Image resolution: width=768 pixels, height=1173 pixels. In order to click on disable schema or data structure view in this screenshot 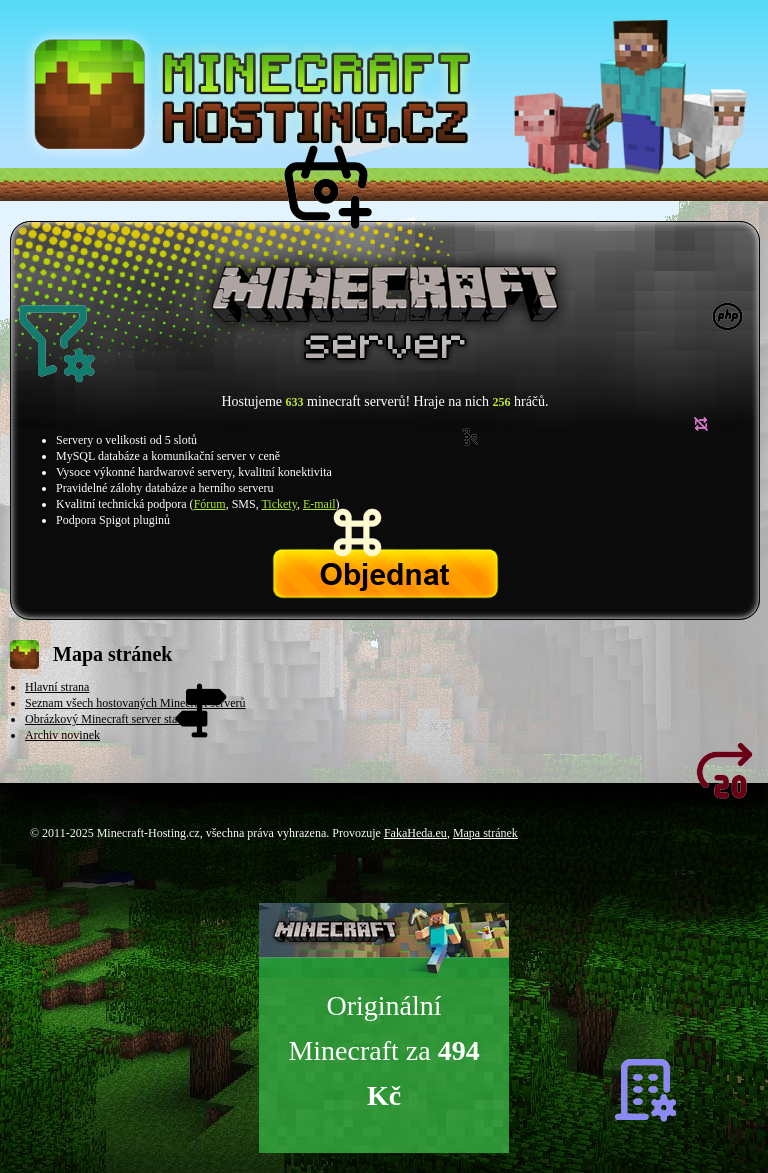, I will do `click(470, 437)`.